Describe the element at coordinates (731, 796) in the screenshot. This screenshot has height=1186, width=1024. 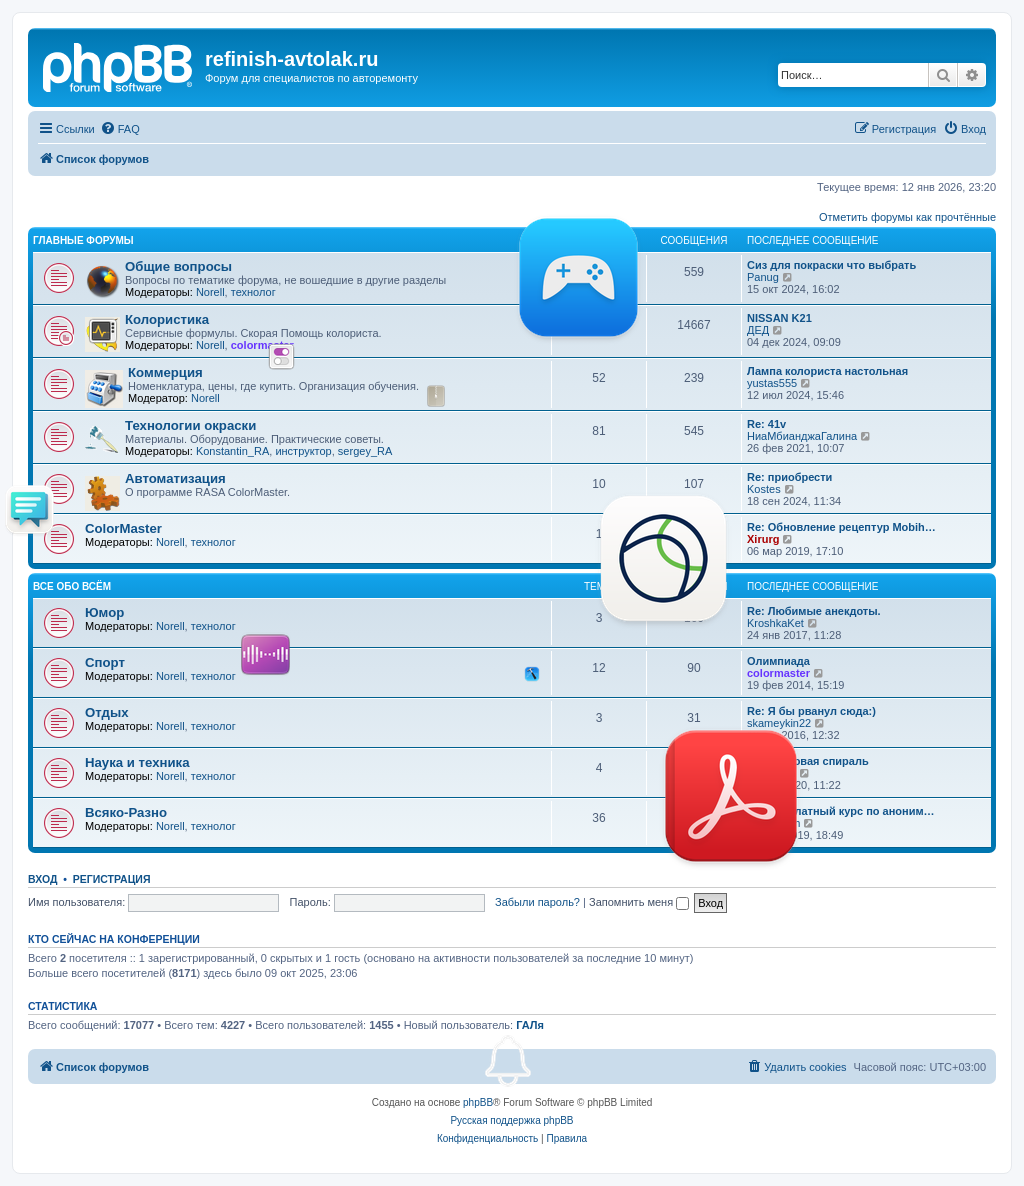
I see `open adobe acrobat reader` at that location.